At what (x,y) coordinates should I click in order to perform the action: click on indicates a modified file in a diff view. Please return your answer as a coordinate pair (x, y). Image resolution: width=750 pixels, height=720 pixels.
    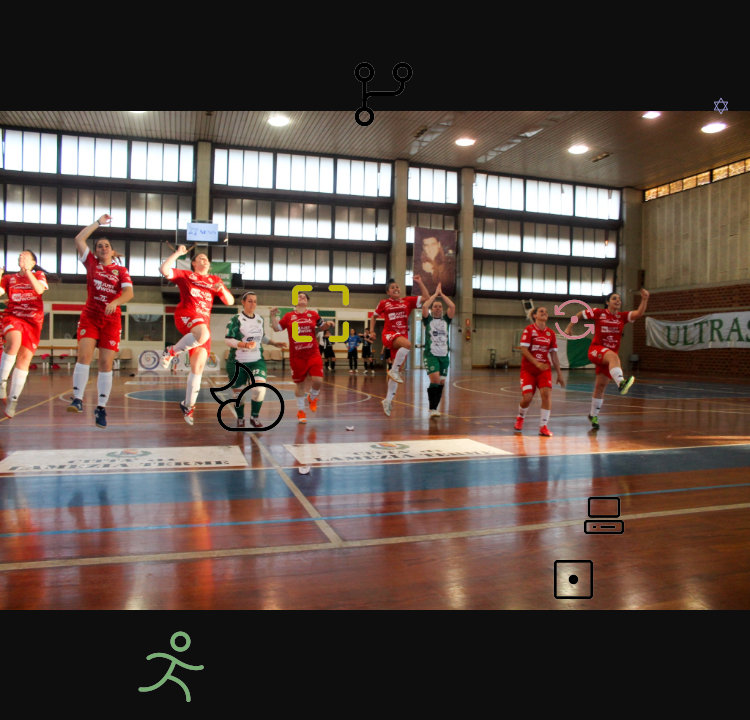
    Looking at the image, I should click on (573, 579).